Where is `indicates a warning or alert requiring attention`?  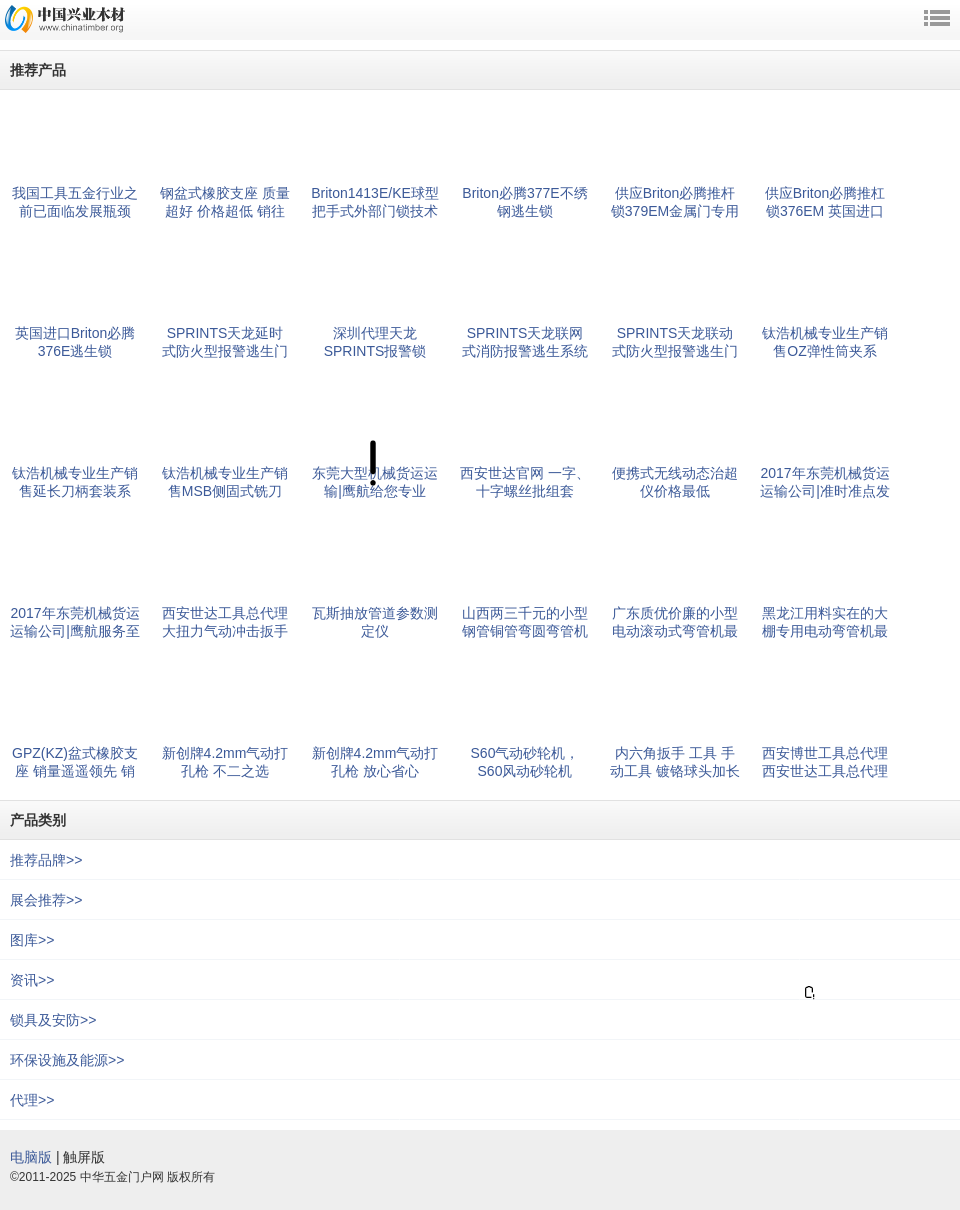 indicates a warning or alert requiring attention is located at coordinates (373, 463).